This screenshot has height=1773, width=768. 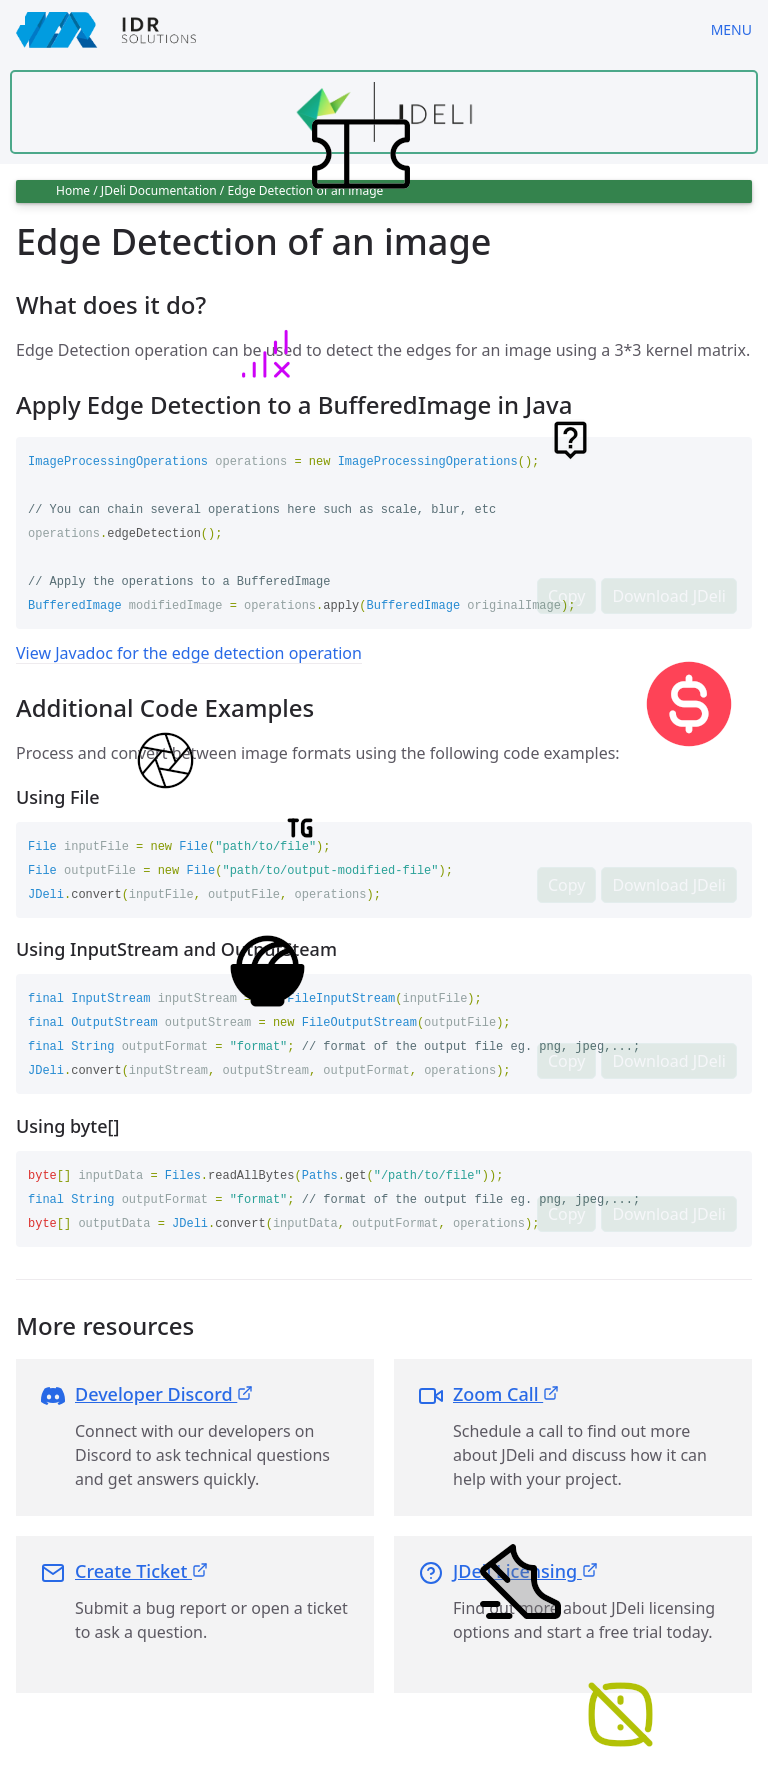 I want to click on no cellular signal available, so click(x=267, y=357).